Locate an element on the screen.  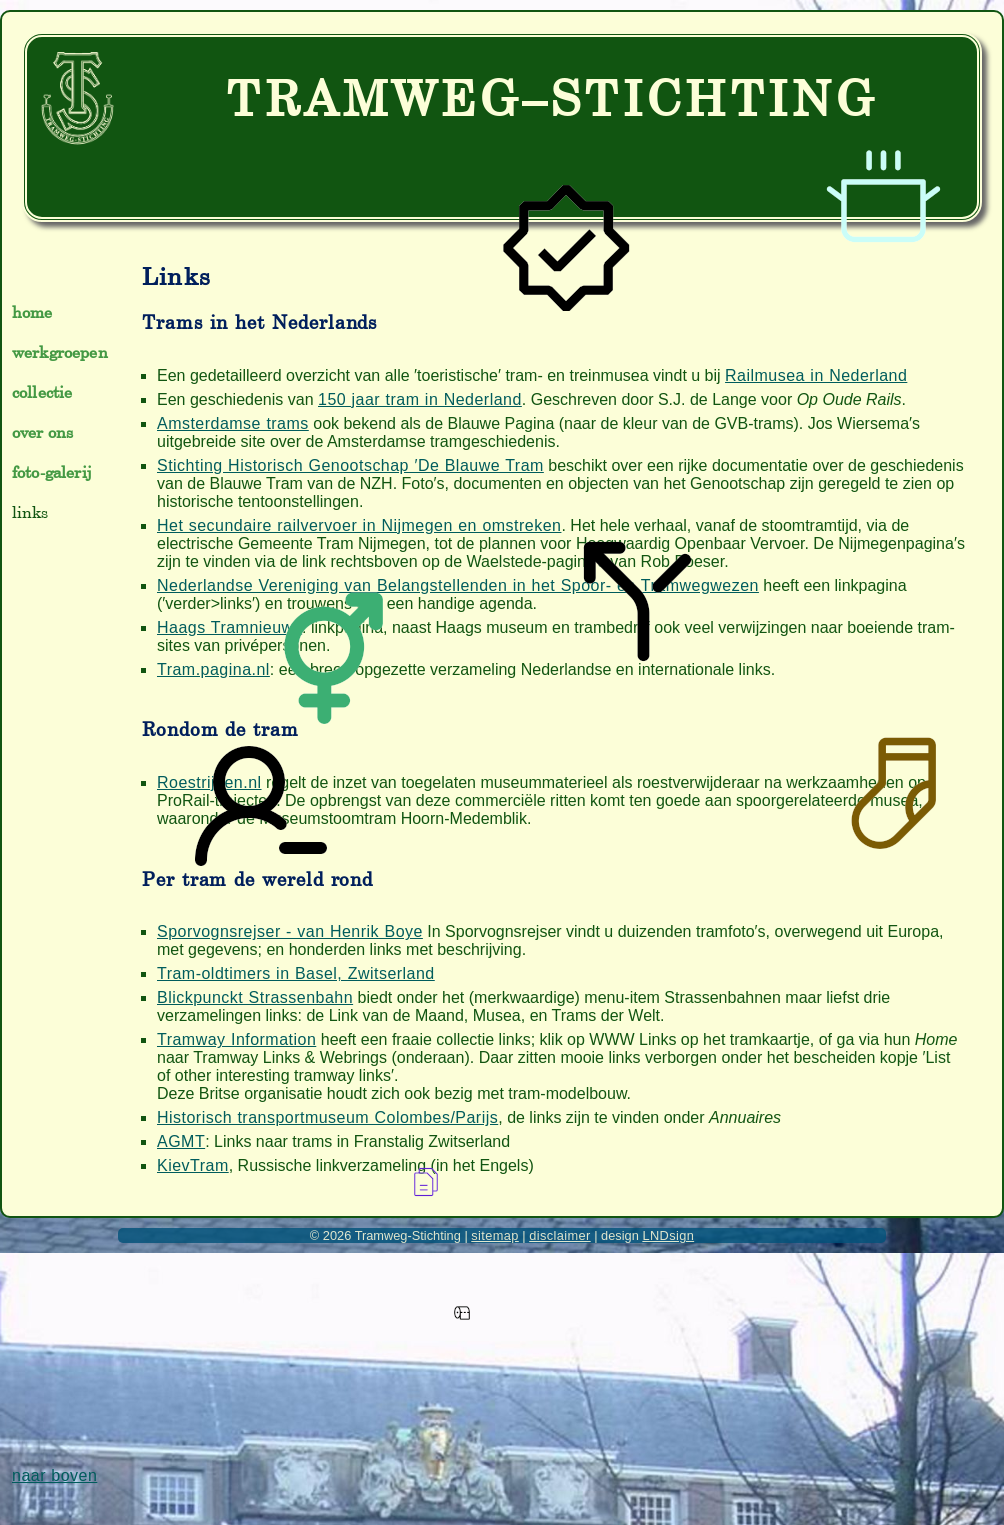
bear left at the upcoming fork is located at coordinates (637, 601).